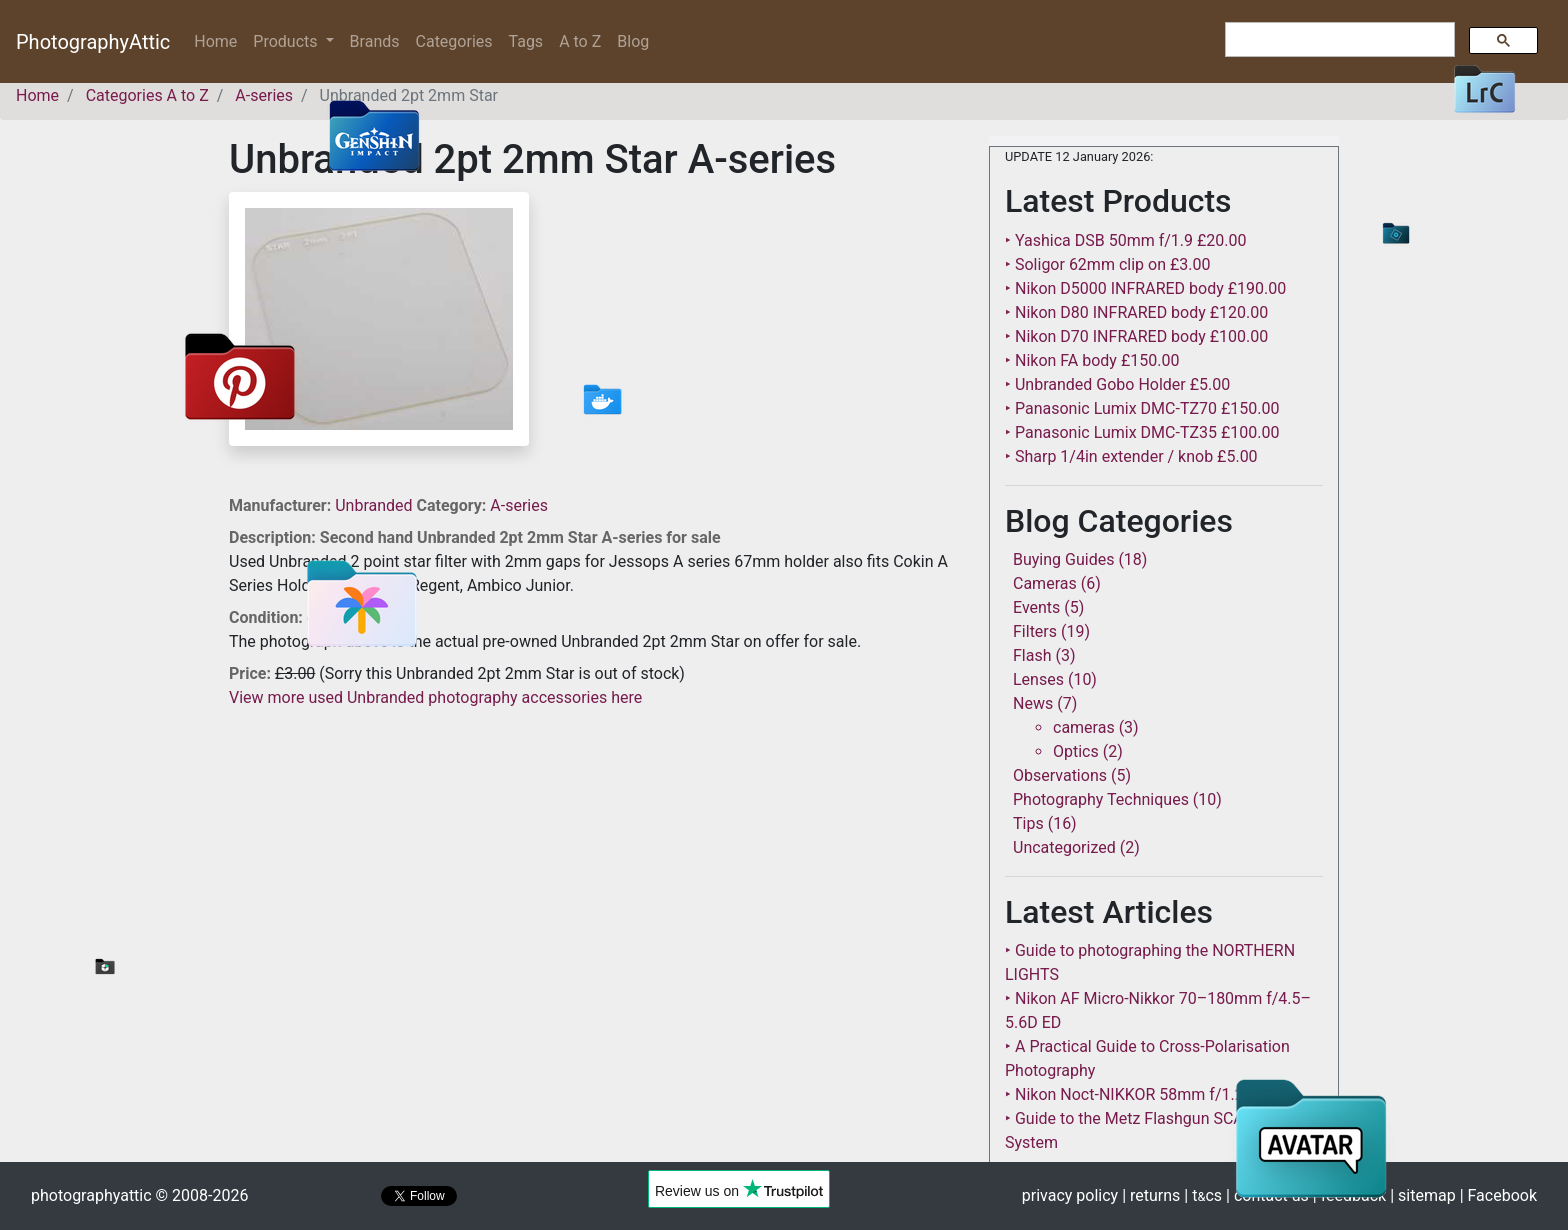 The width and height of the screenshot is (1568, 1230). Describe the element at coordinates (1484, 90) in the screenshot. I see `open folder containing adobe lightroom classic files` at that location.